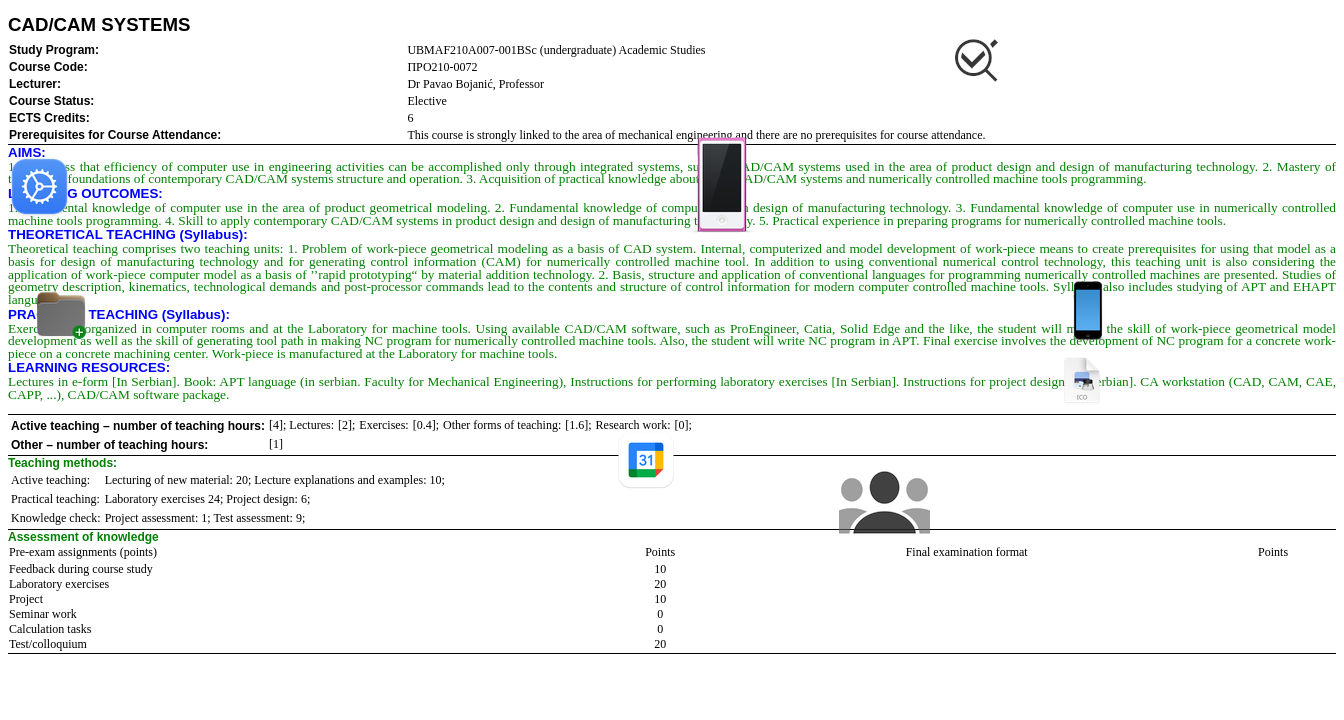 This screenshot has height=720, width=1344. What do you see at coordinates (646, 460) in the screenshot?
I see `open Google Calendar app` at bounding box center [646, 460].